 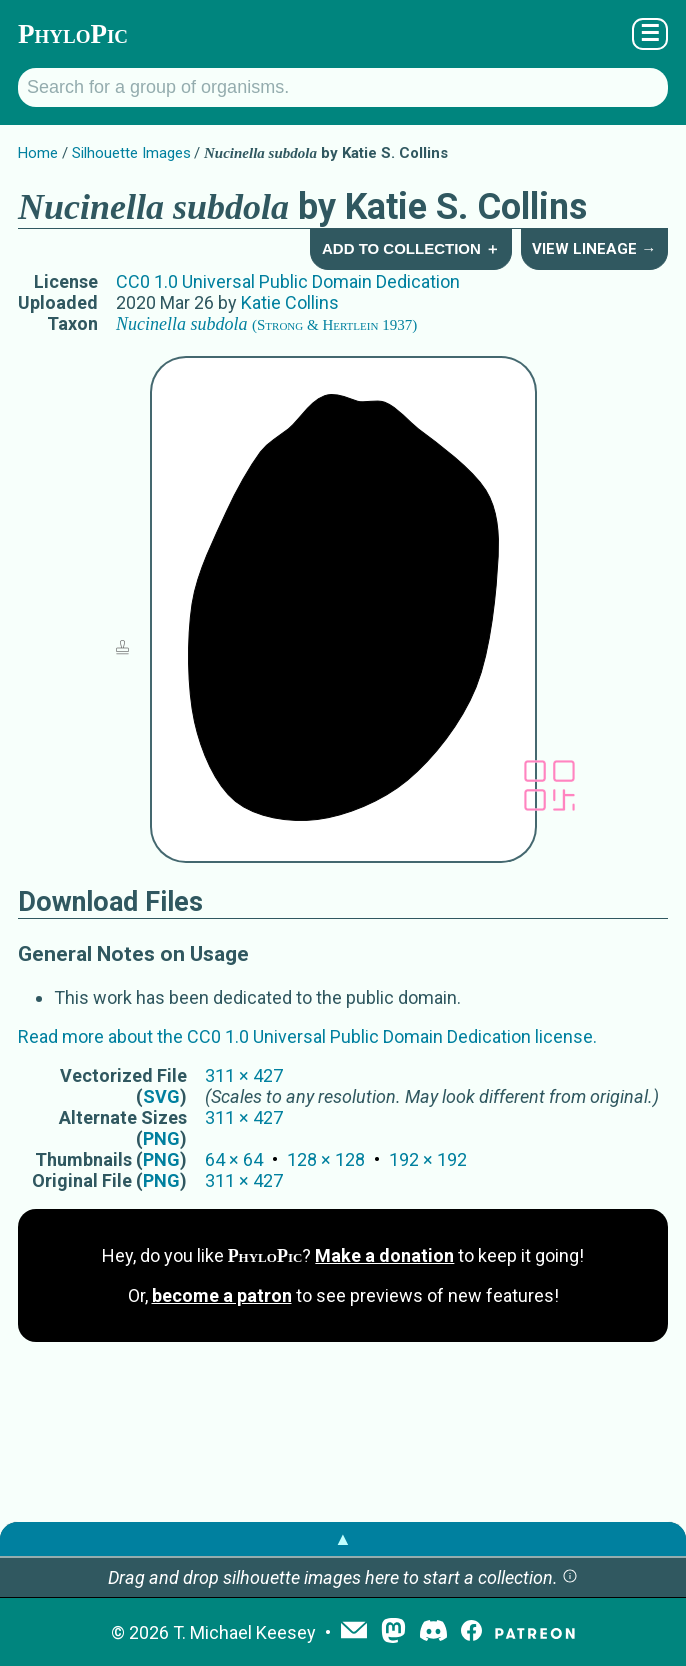 I want to click on scan or generate a qr code, so click(x=549, y=785).